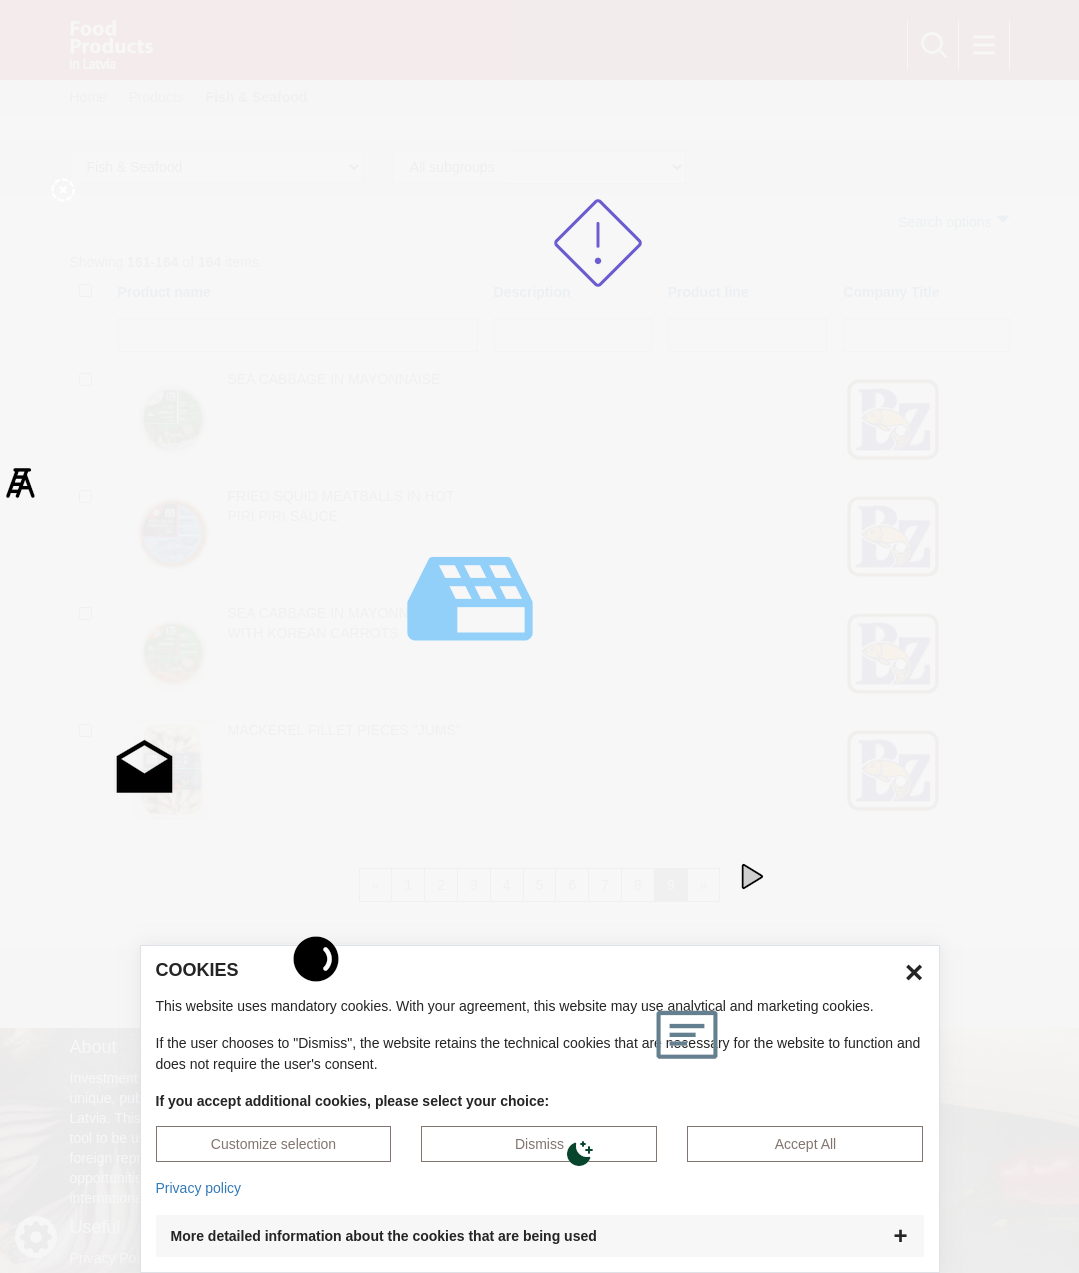 The image size is (1079, 1273). I want to click on toggle dark mode or night theme, so click(579, 1154).